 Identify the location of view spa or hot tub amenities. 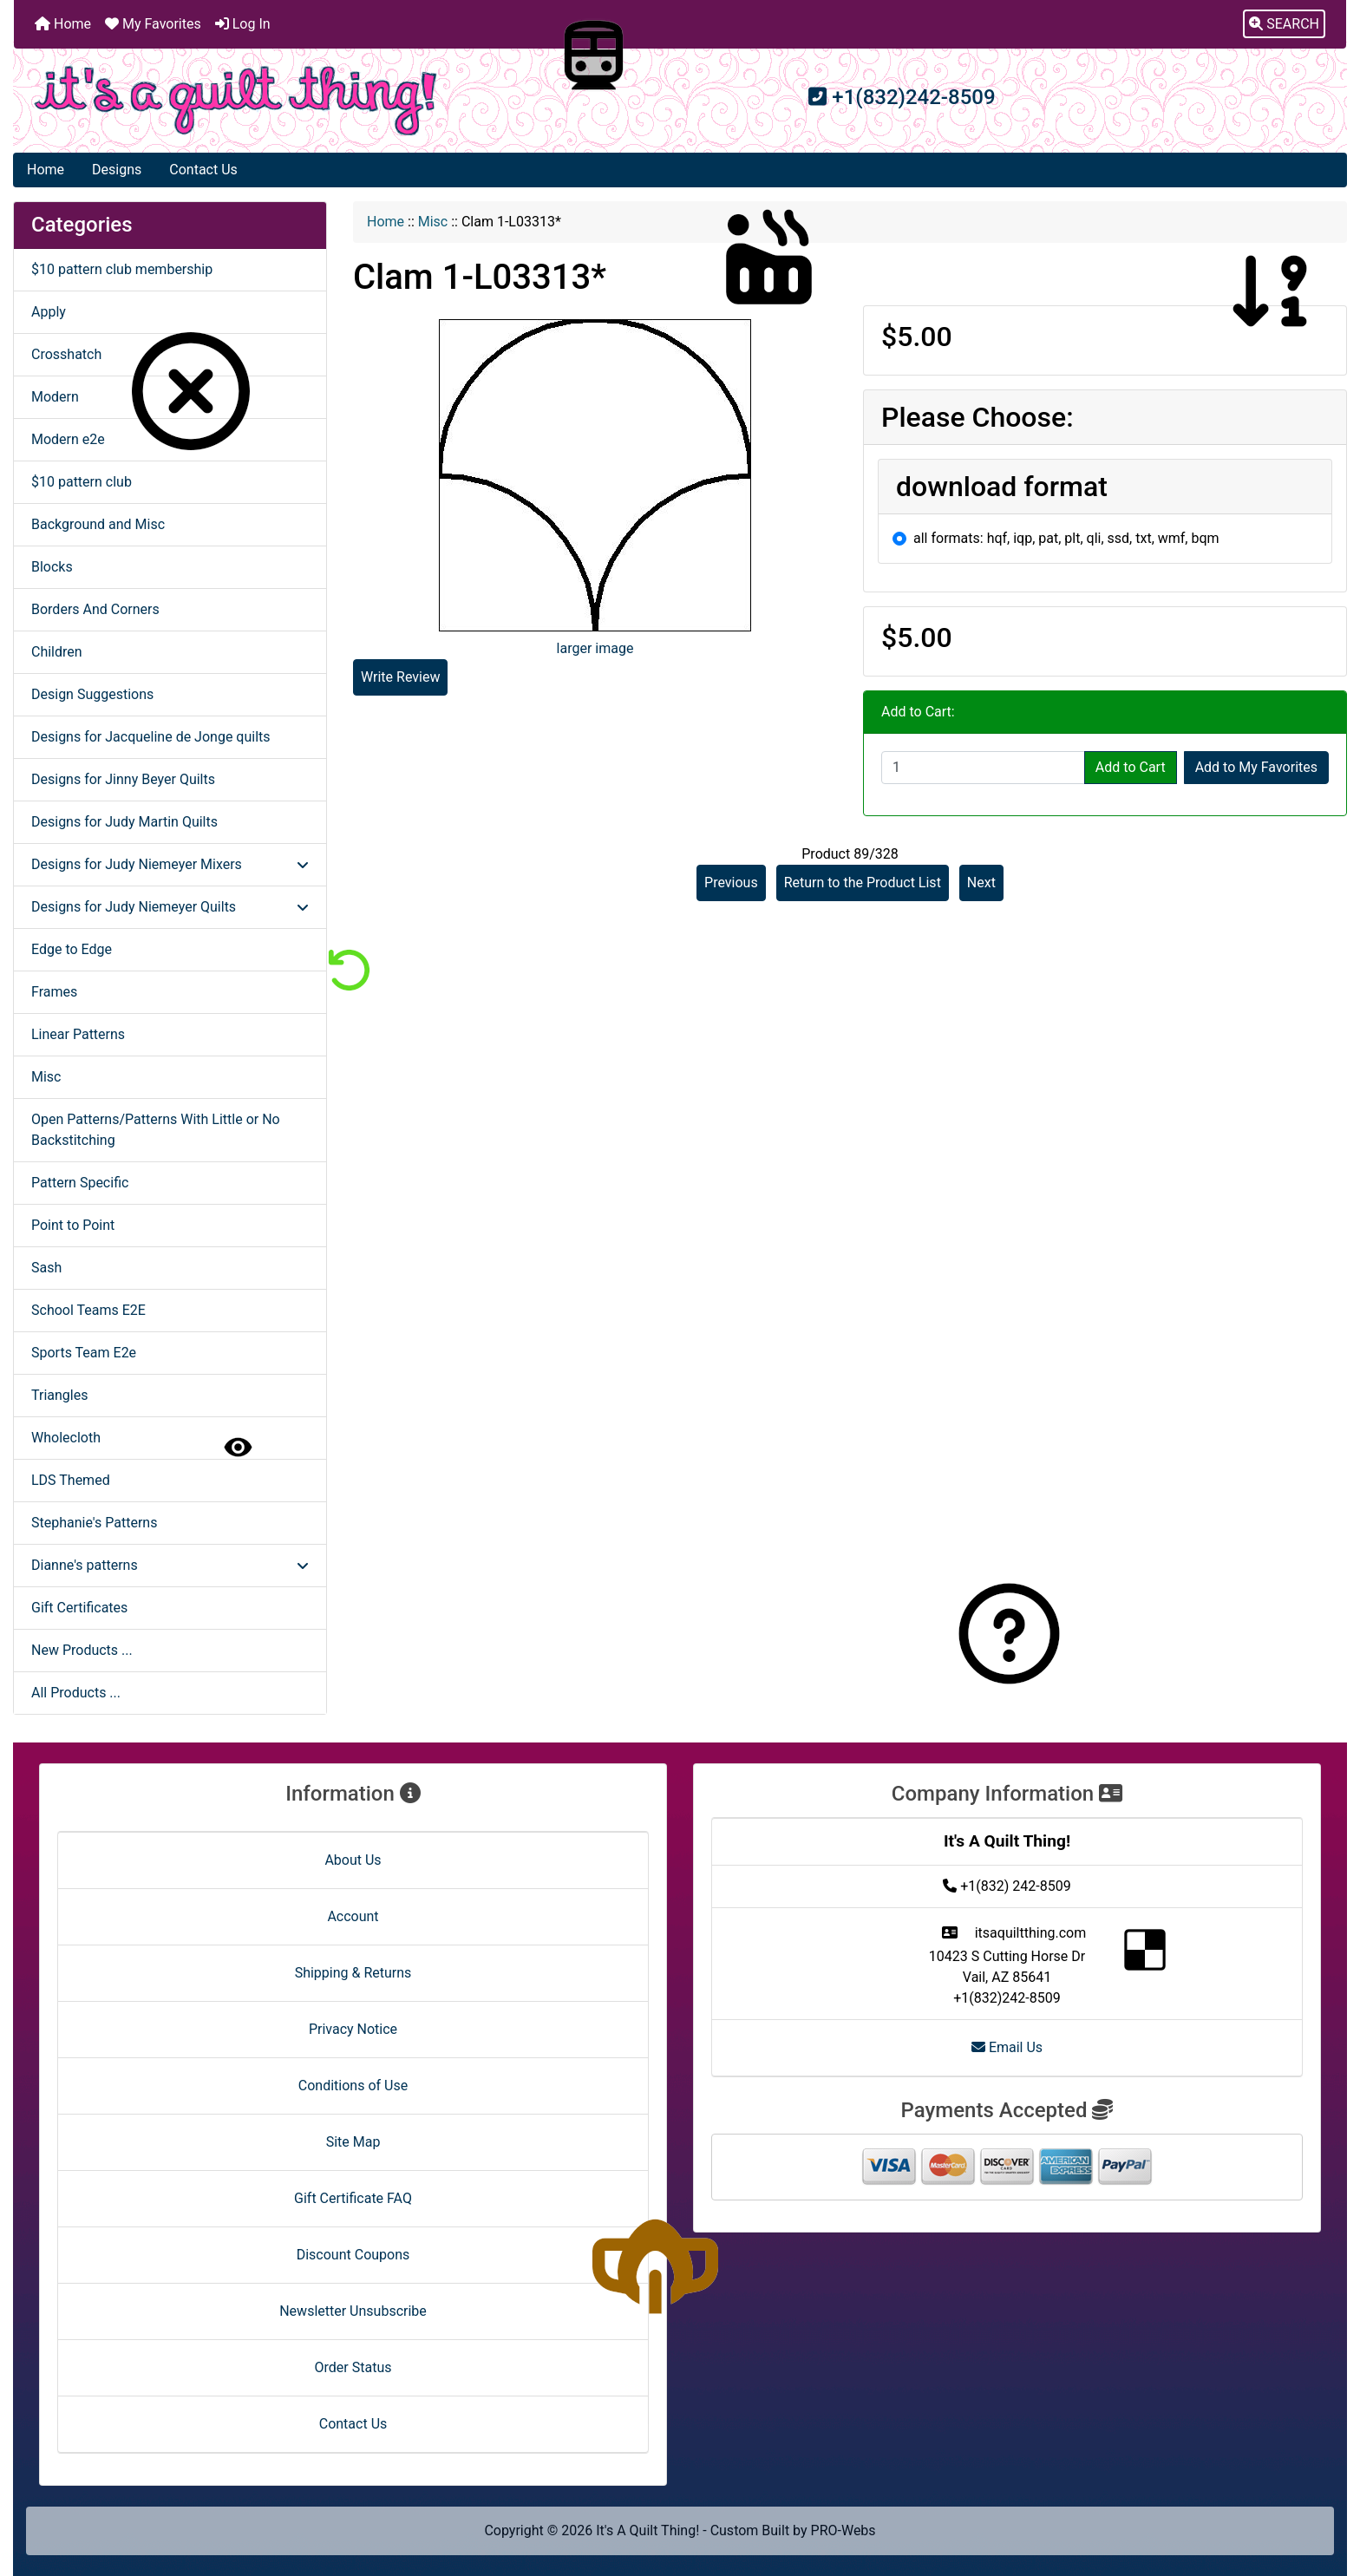
(768, 255).